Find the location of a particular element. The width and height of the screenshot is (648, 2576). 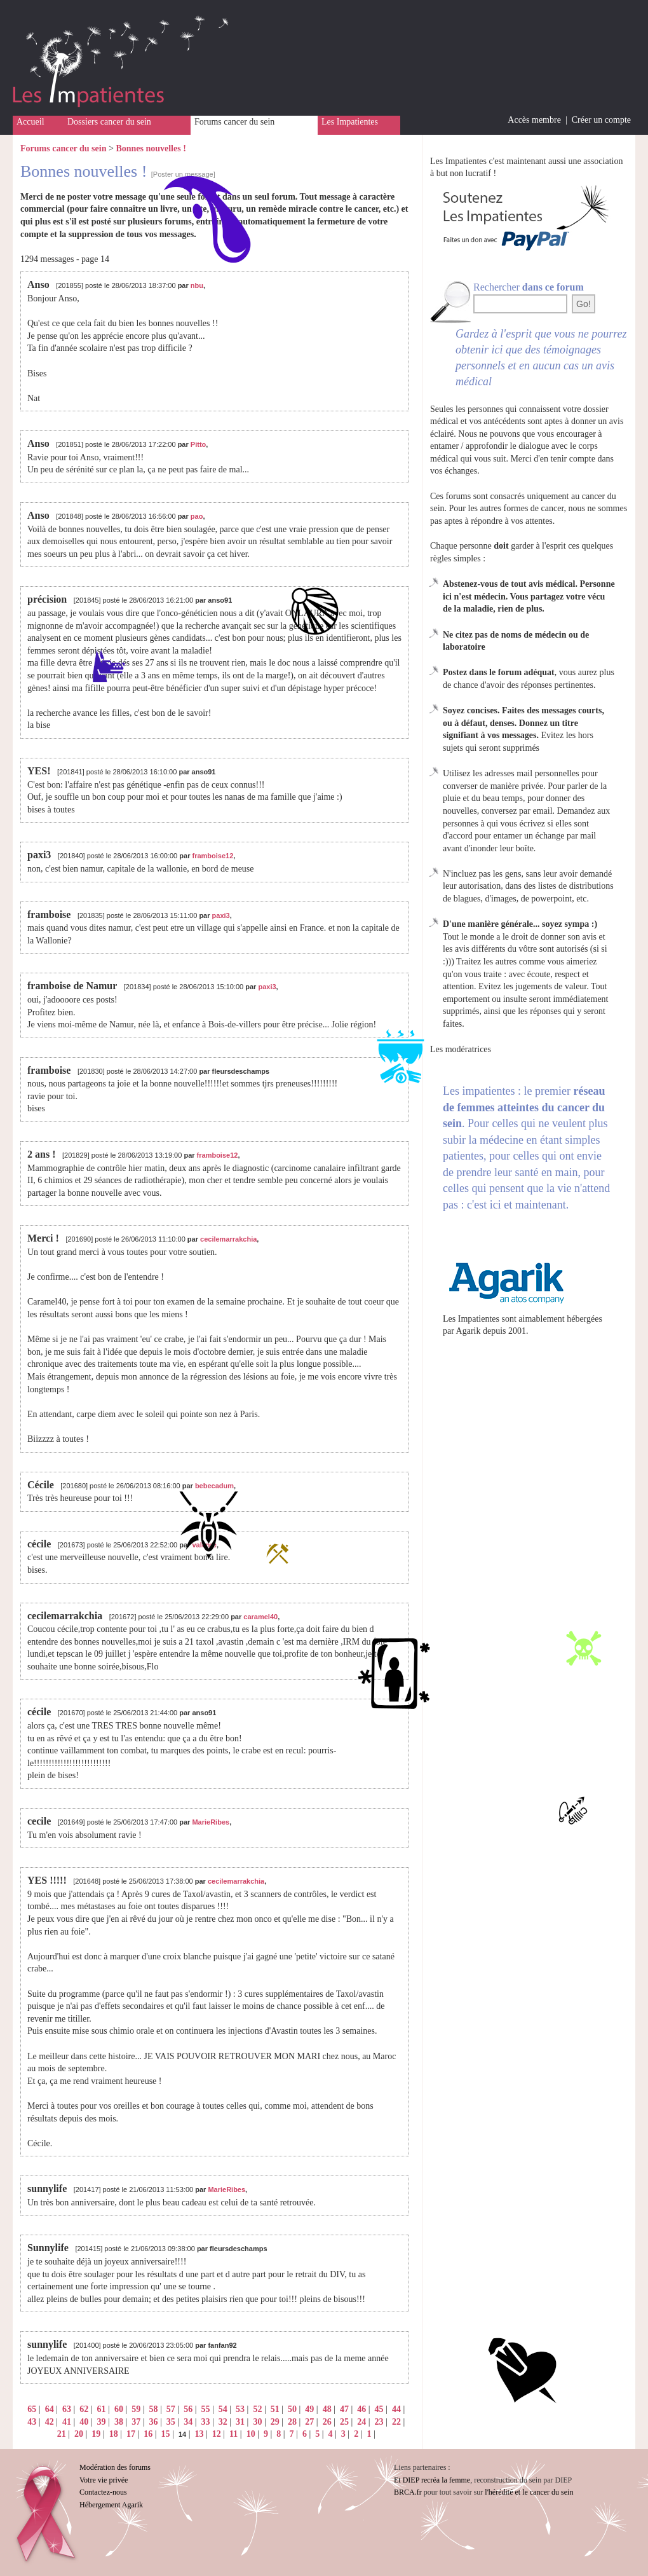

access stone crafting menu is located at coordinates (278, 1554).